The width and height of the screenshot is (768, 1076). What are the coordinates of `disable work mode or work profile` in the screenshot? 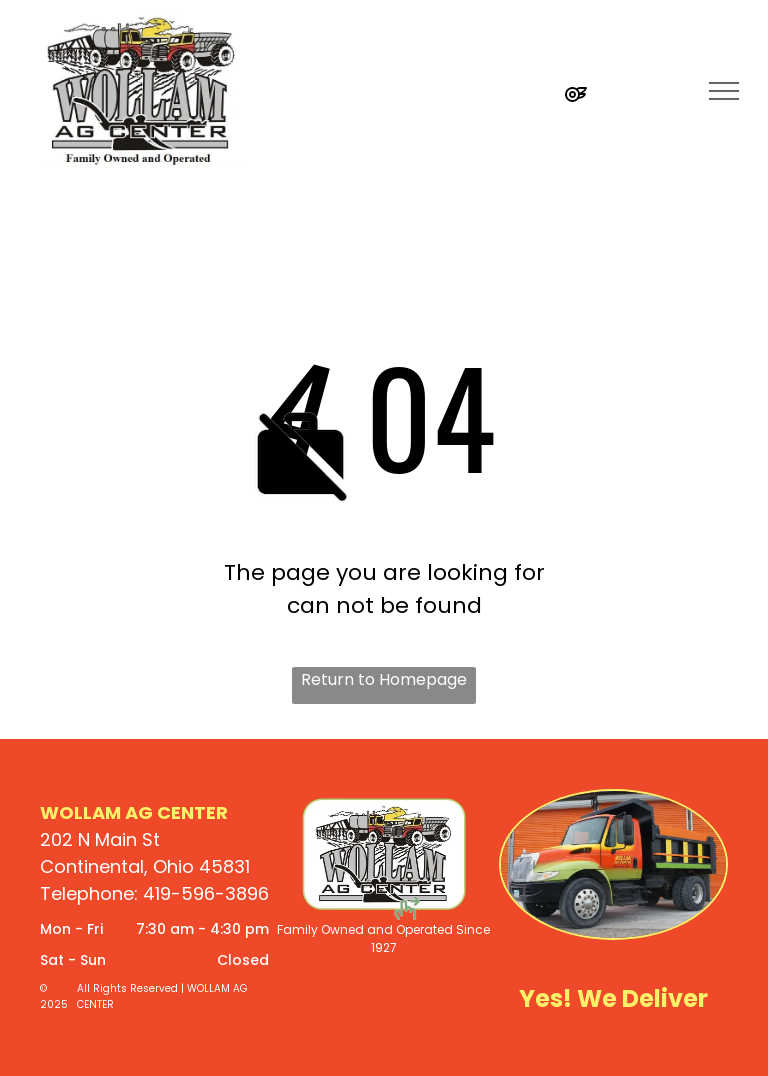 It's located at (300, 455).